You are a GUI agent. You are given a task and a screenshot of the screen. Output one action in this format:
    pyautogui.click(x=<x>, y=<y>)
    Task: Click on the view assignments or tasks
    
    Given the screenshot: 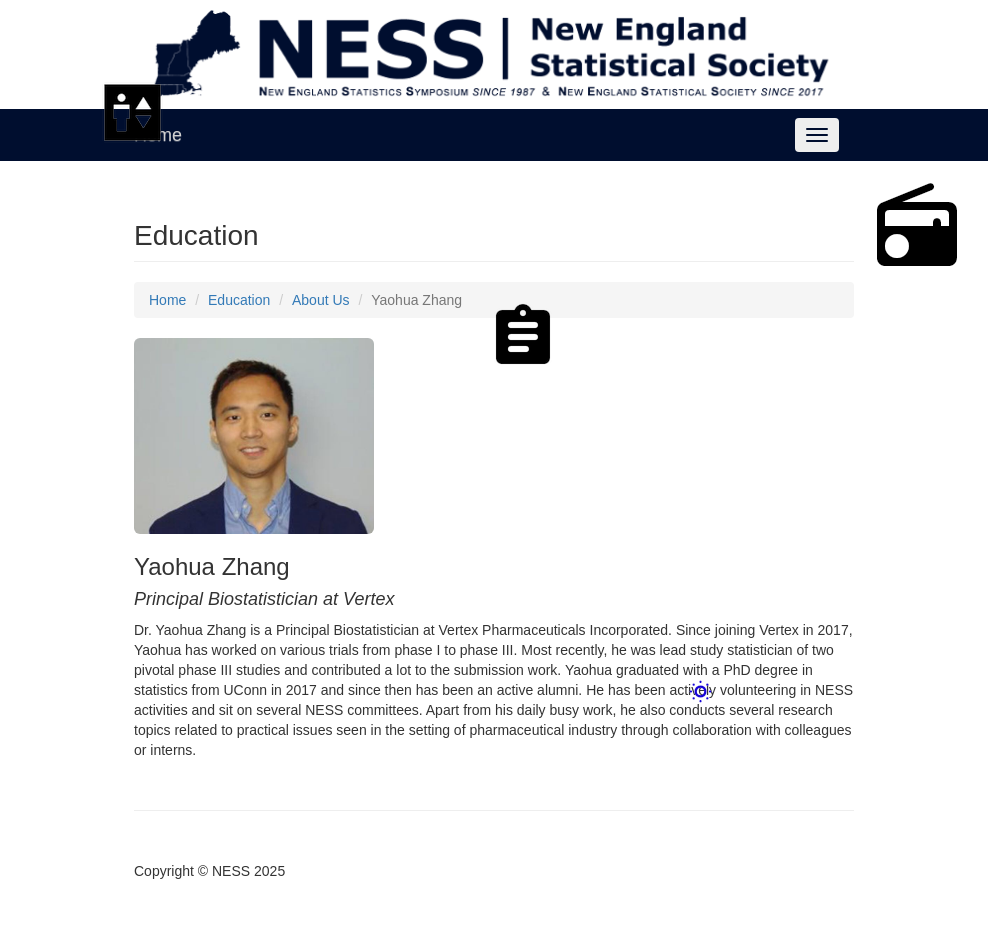 What is the action you would take?
    pyautogui.click(x=523, y=337)
    